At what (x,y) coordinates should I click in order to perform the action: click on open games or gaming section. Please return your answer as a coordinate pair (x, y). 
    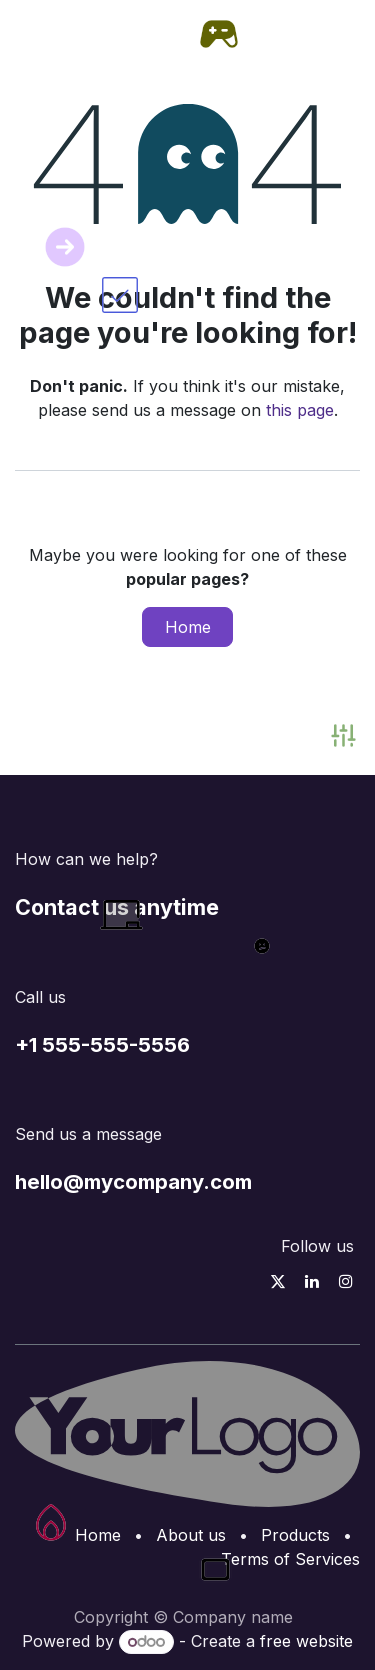
    Looking at the image, I should click on (219, 34).